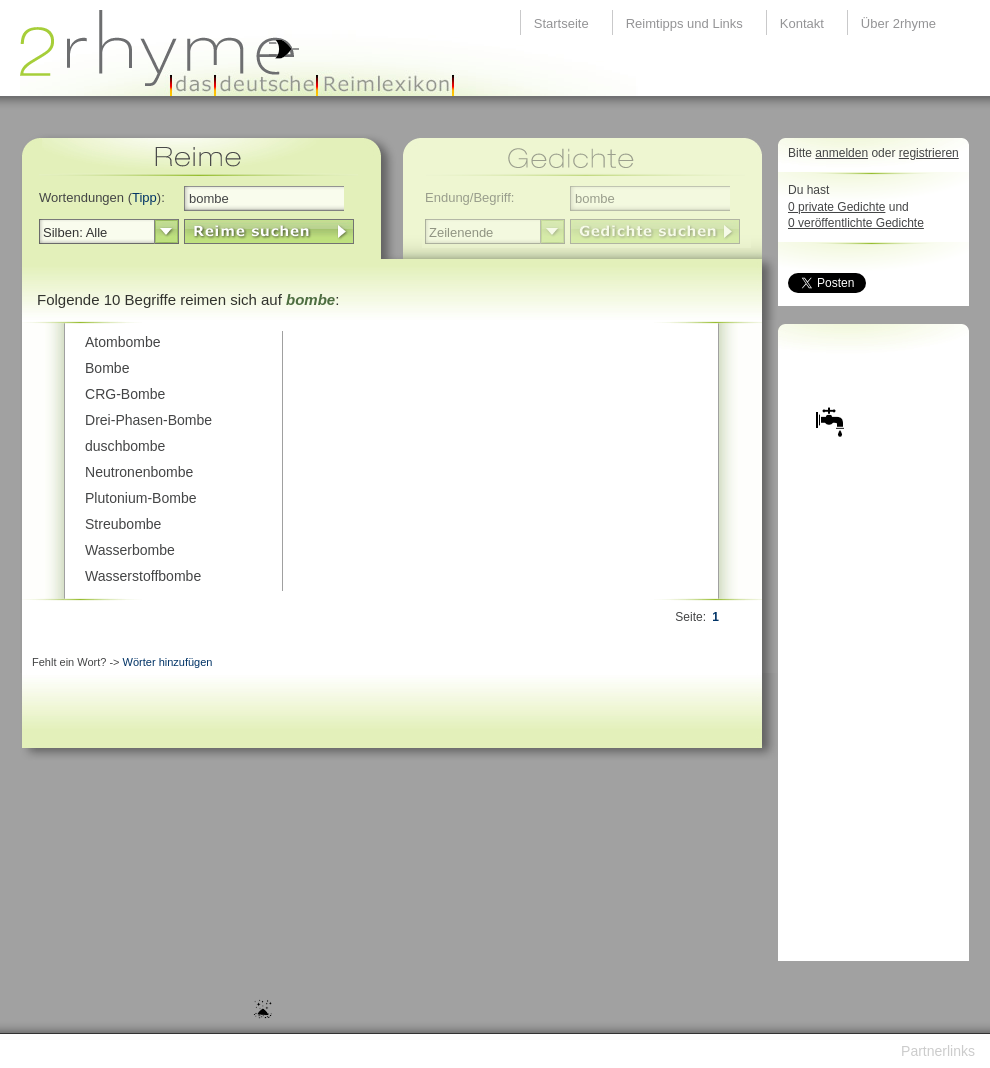 This screenshot has width=990, height=1068. Describe the element at coordinates (830, 422) in the screenshot. I see `water utility or plumbing settings` at that location.